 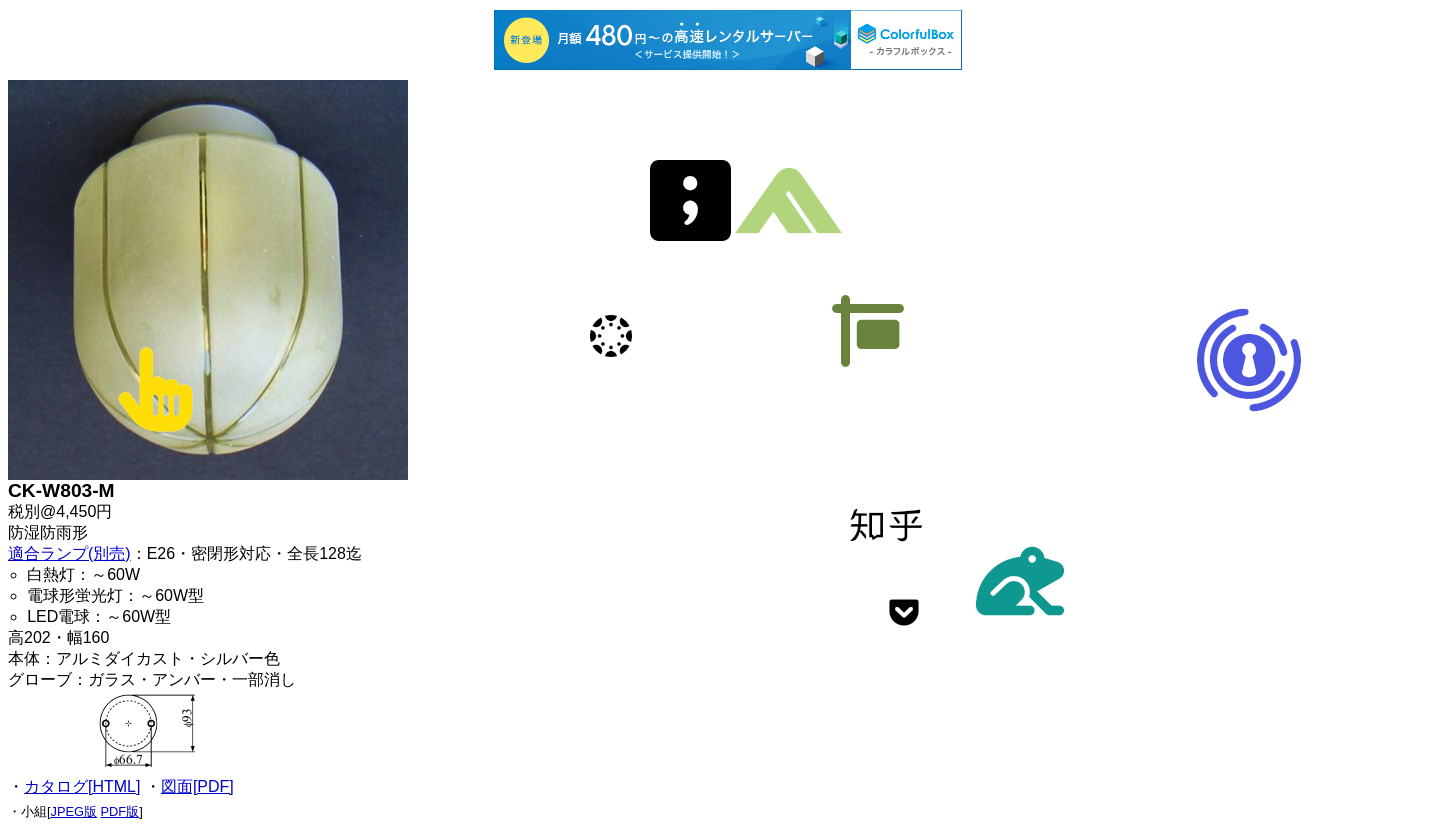 What do you see at coordinates (690, 200) in the screenshot?
I see `open tldraw whiteboard application` at bounding box center [690, 200].